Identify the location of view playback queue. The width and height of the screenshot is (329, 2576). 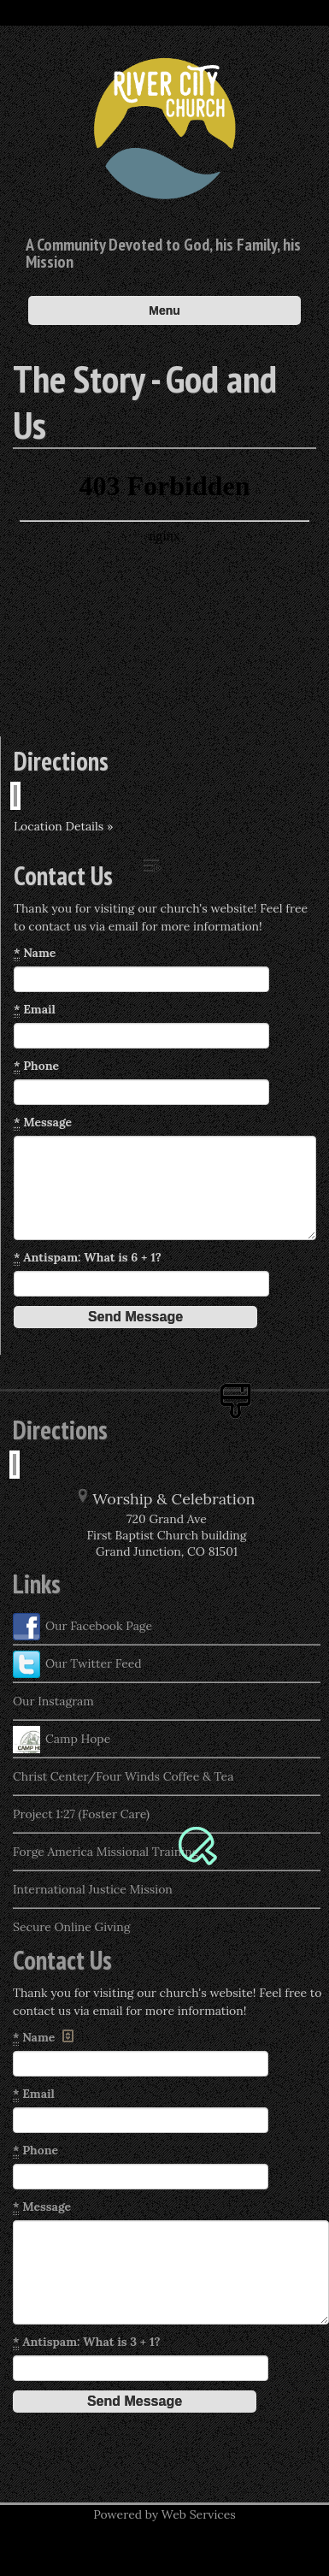
(151, 866).